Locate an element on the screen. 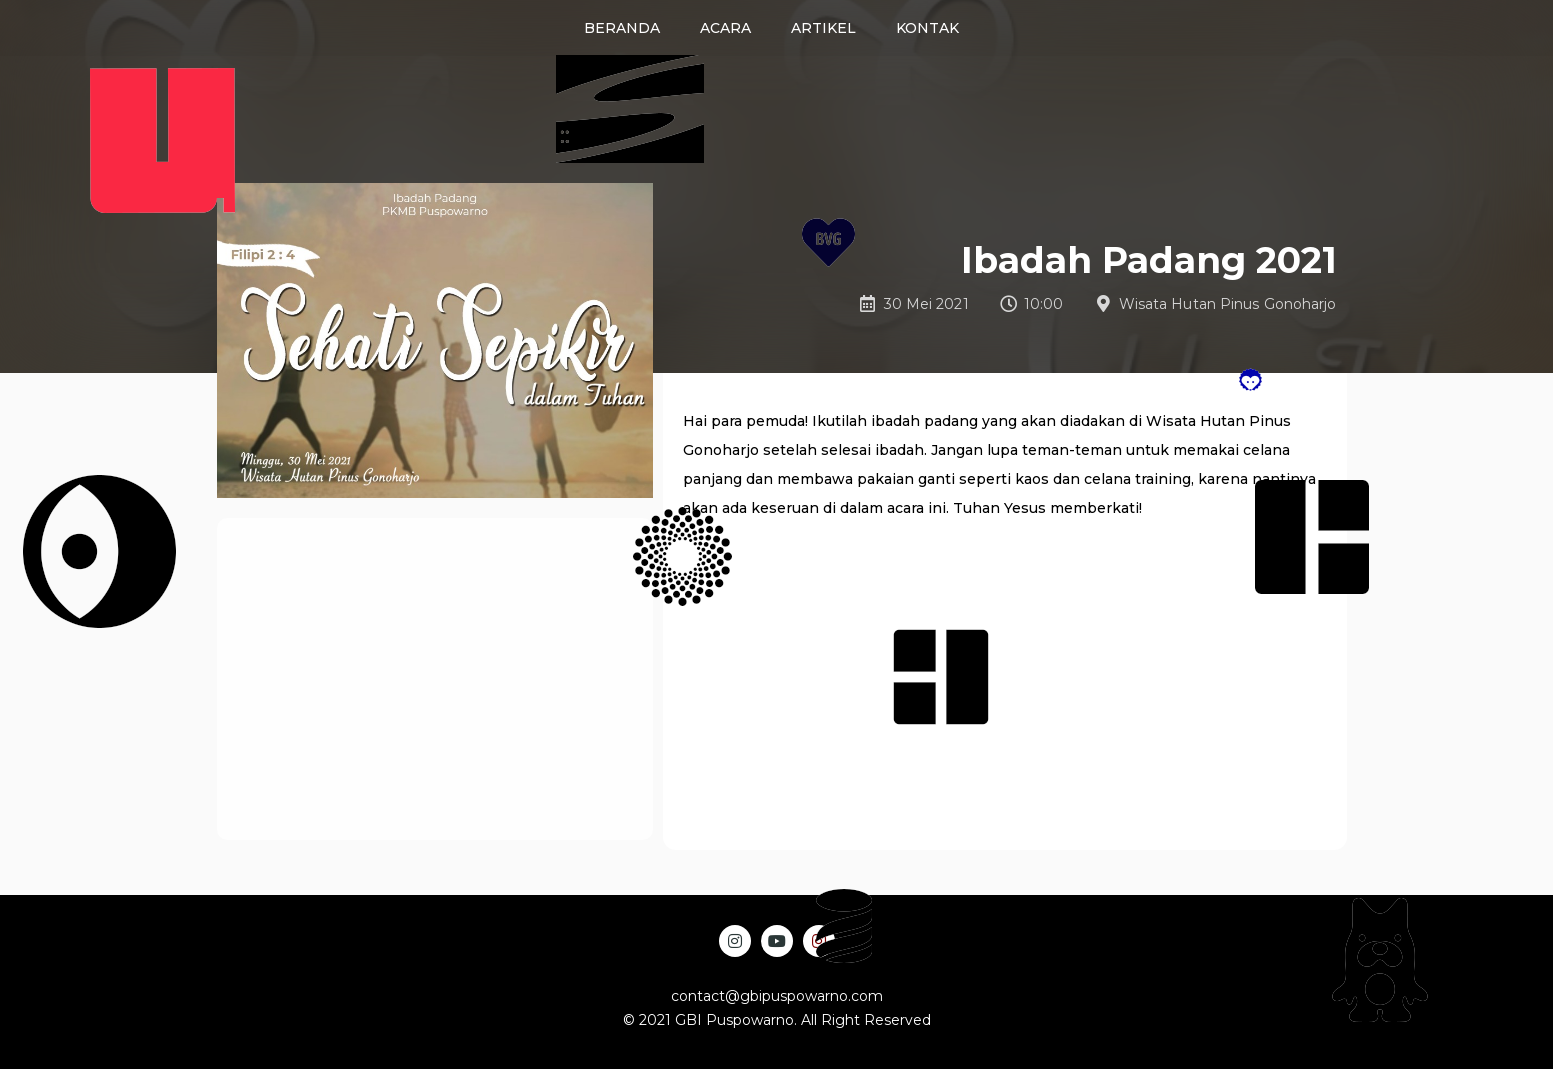 This screenshot has height=1069, width=1553. link to figshare research repository is located at coordinates (682, 556).